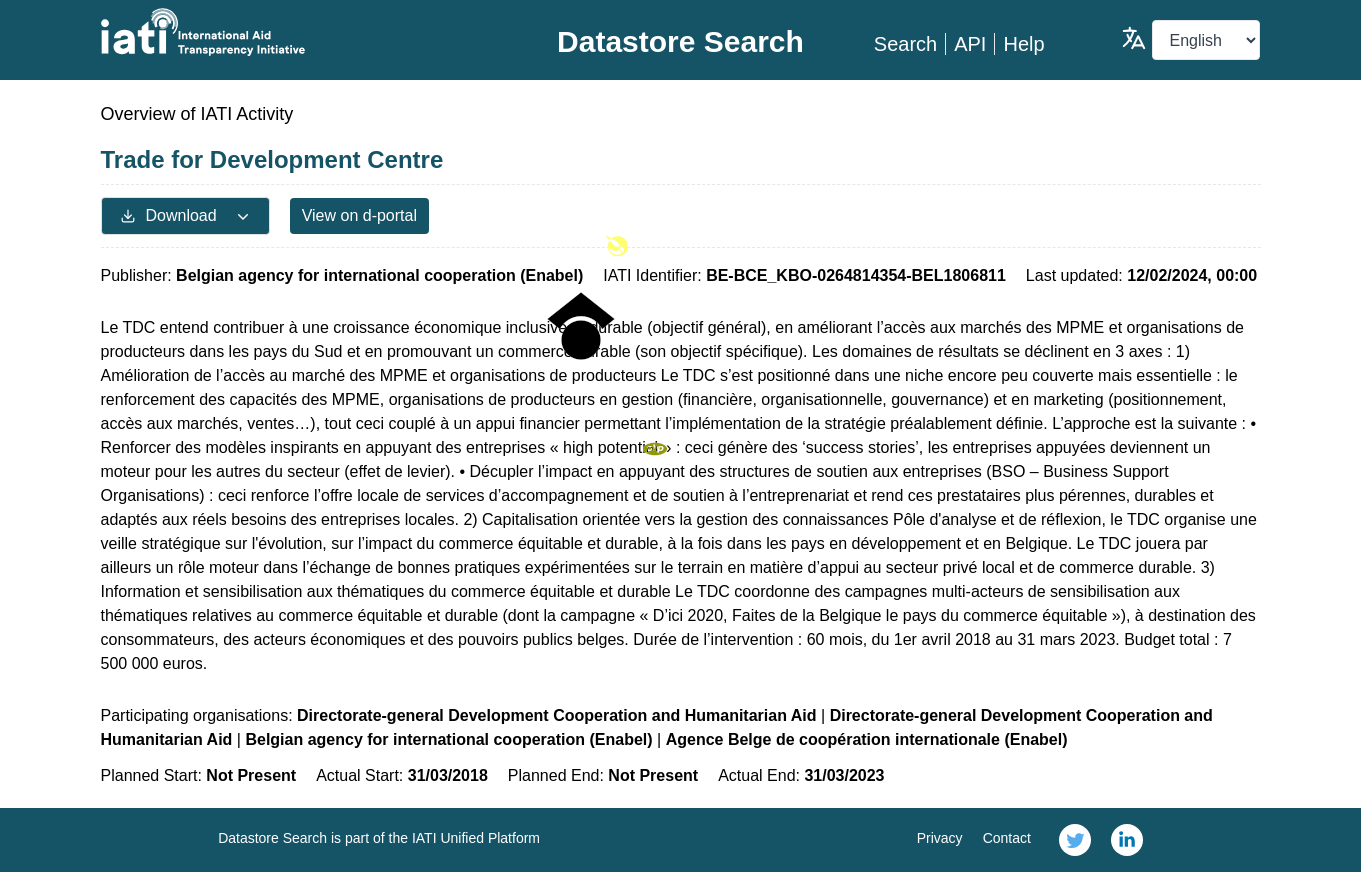 This screenshot has width=1361, height=872. I want to click on php programming language logo, so click(655, 449).